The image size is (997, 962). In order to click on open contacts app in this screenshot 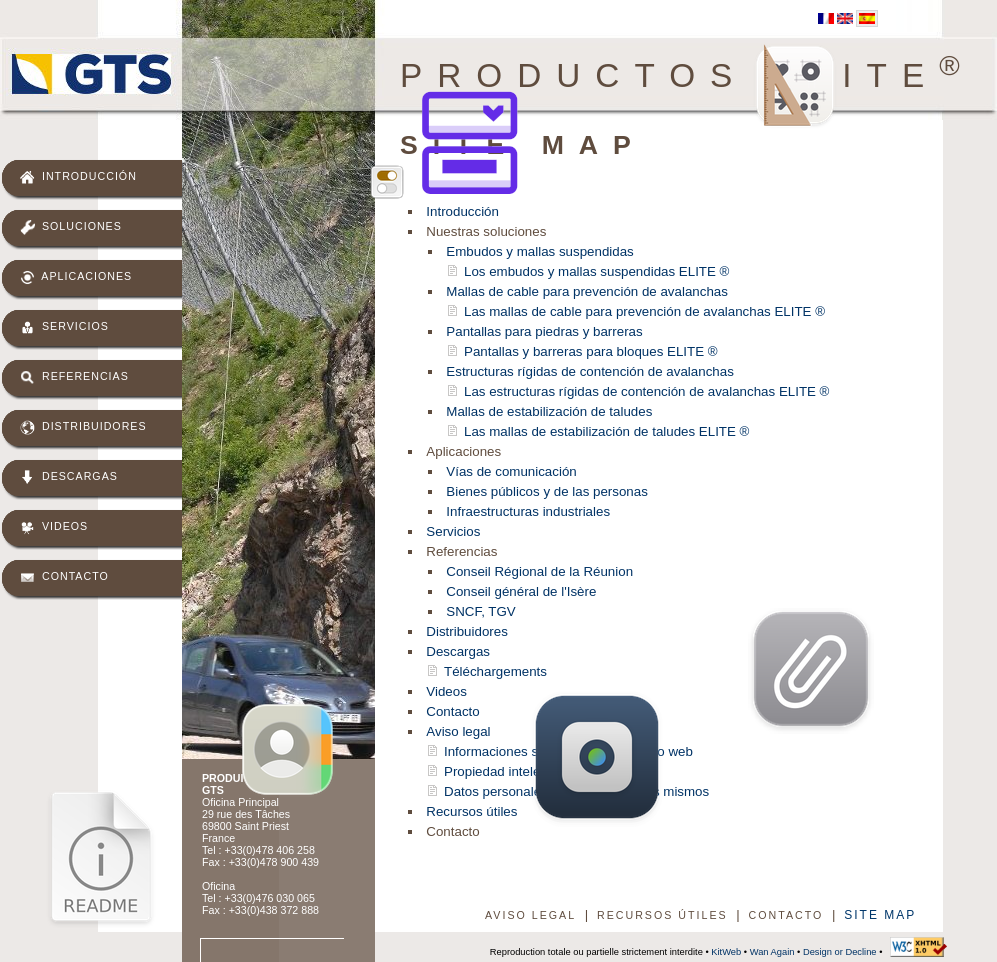, I will do `click(287, 749)`.